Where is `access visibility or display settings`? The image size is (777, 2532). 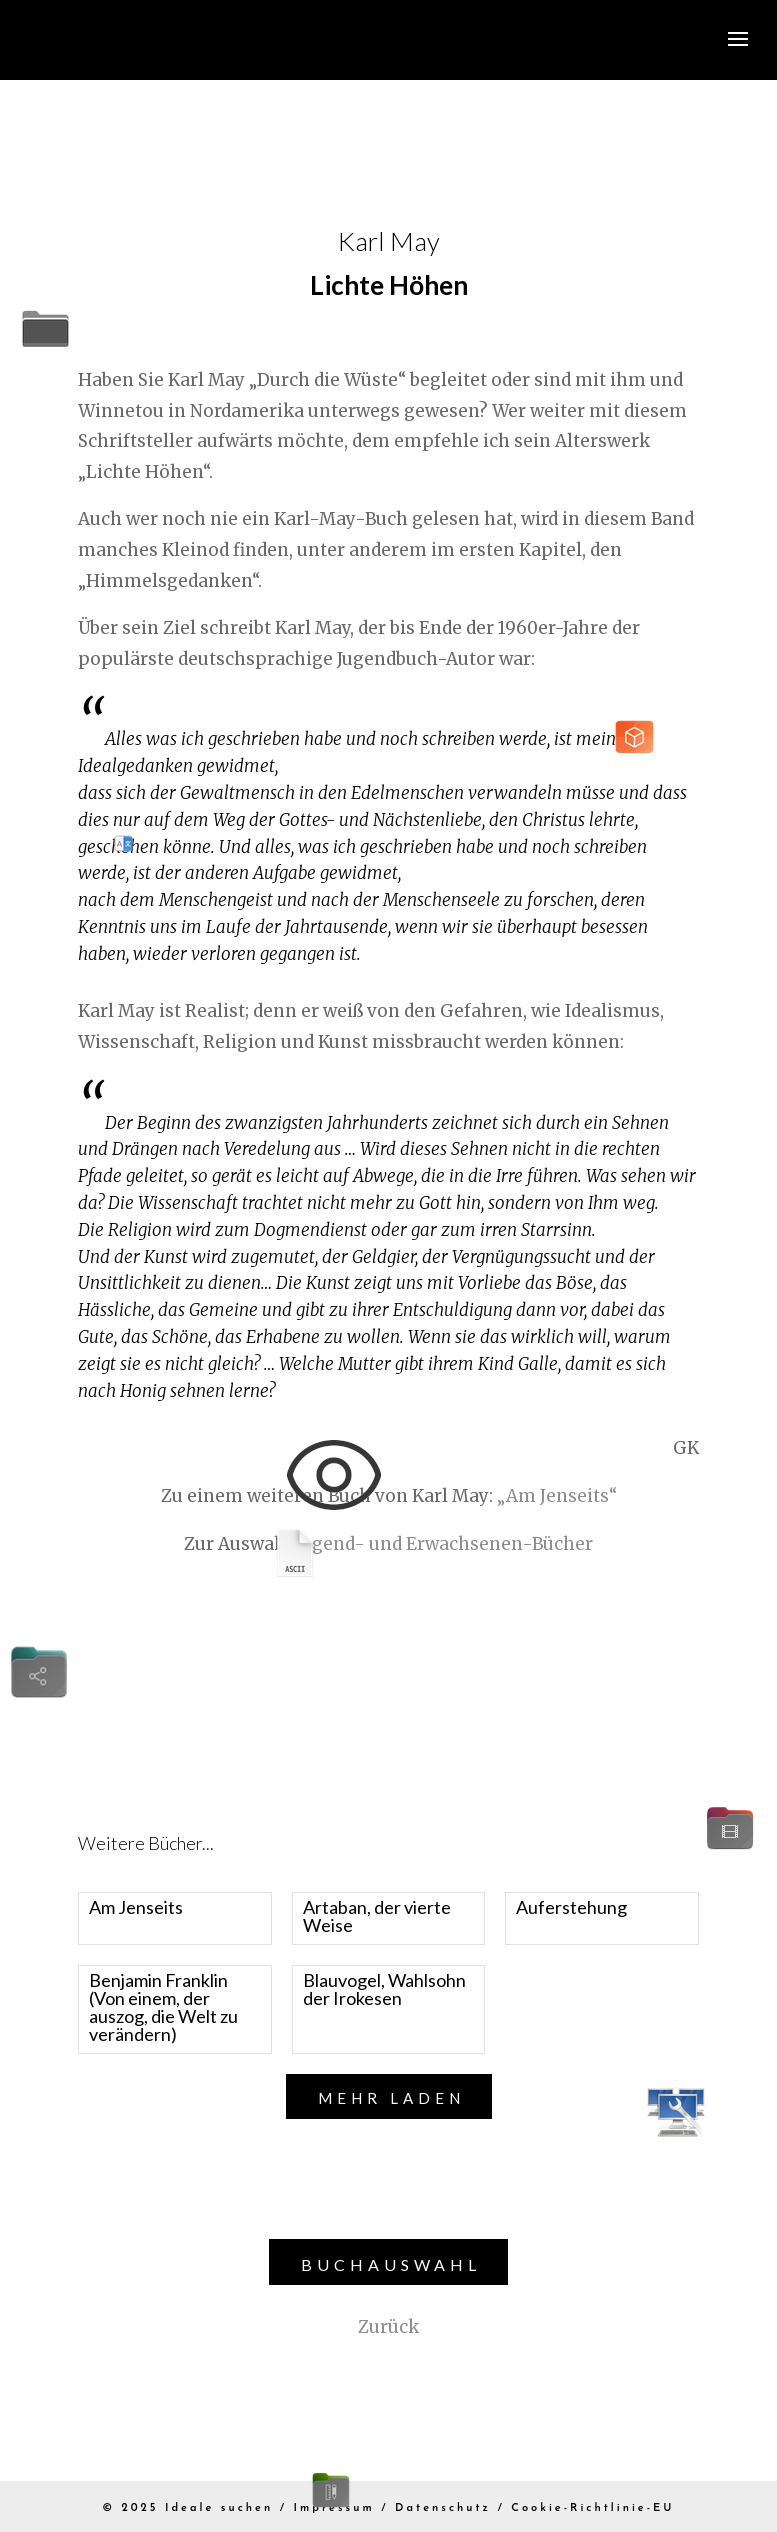 access visibility or display settings is located at coordinates (334, 1475).